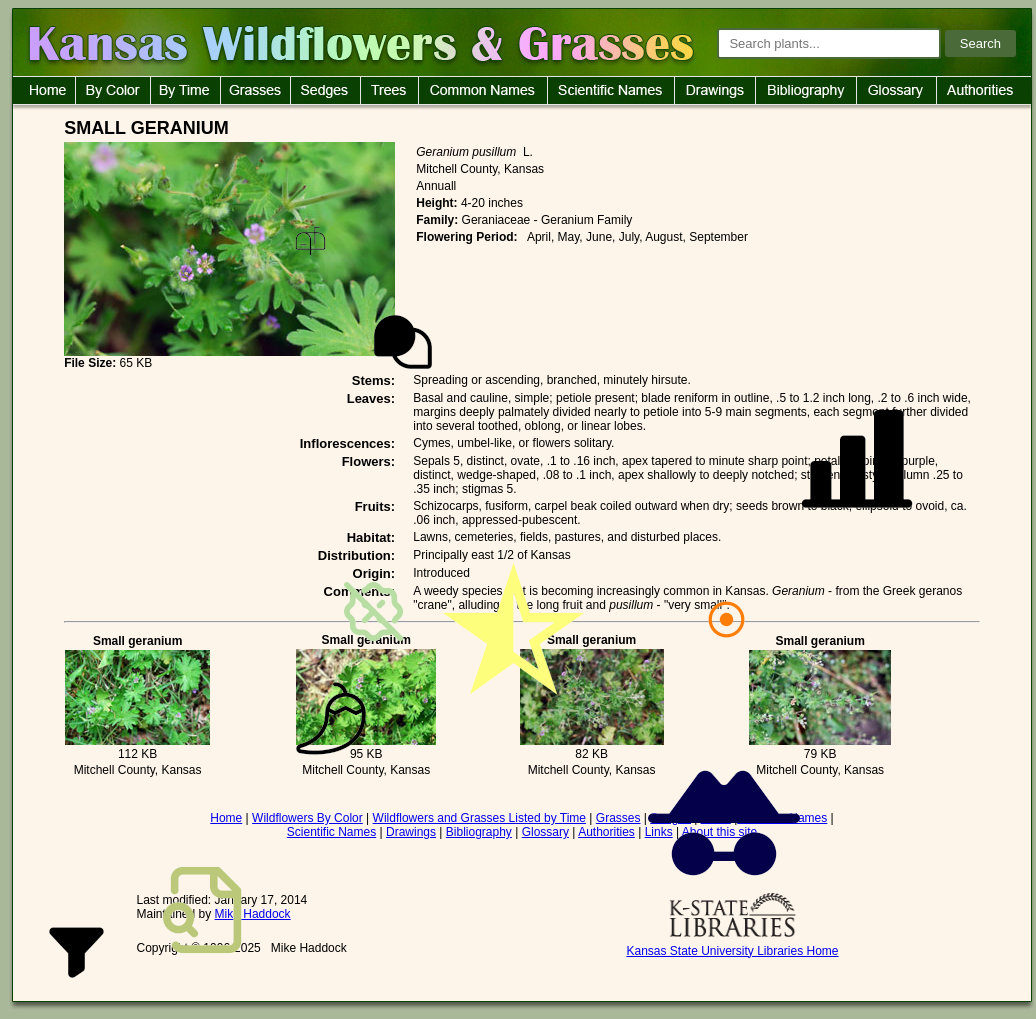 The height and width of the screenshot is (1019, 1036). Describe the element at coordinates (726, 619) in the screenshot. I see `select this option (radio button)` at that location.